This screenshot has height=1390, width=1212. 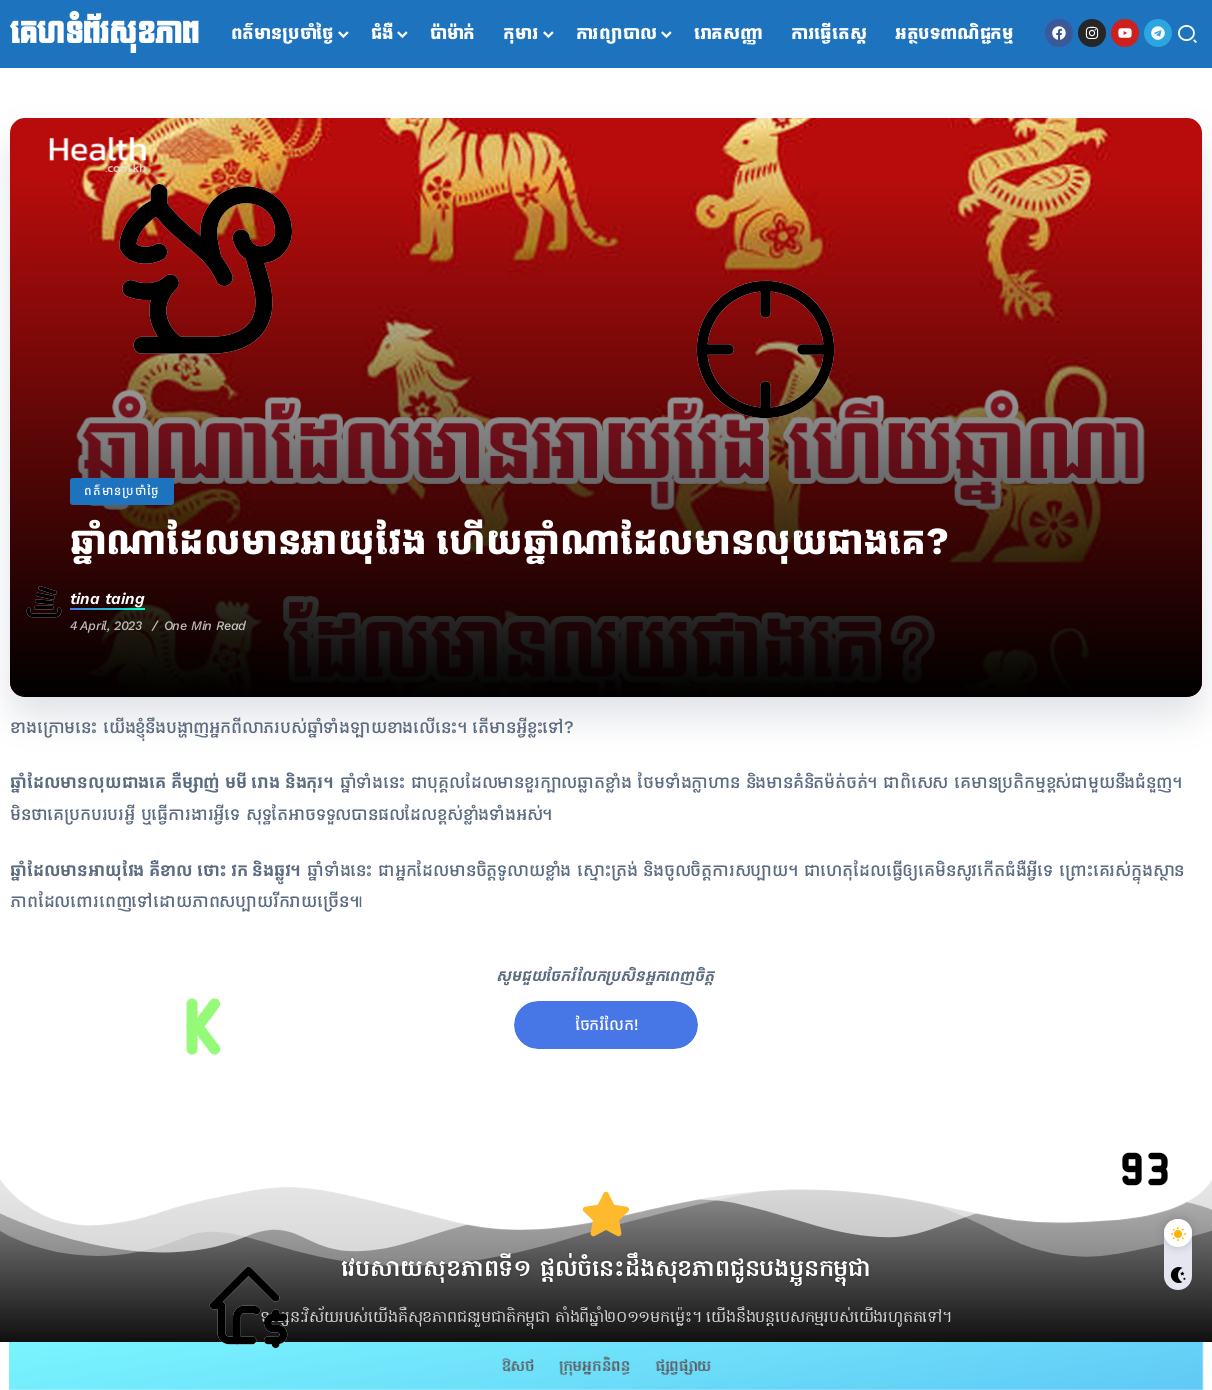 I want to click on center map on current location, so click(x=765, y=349).